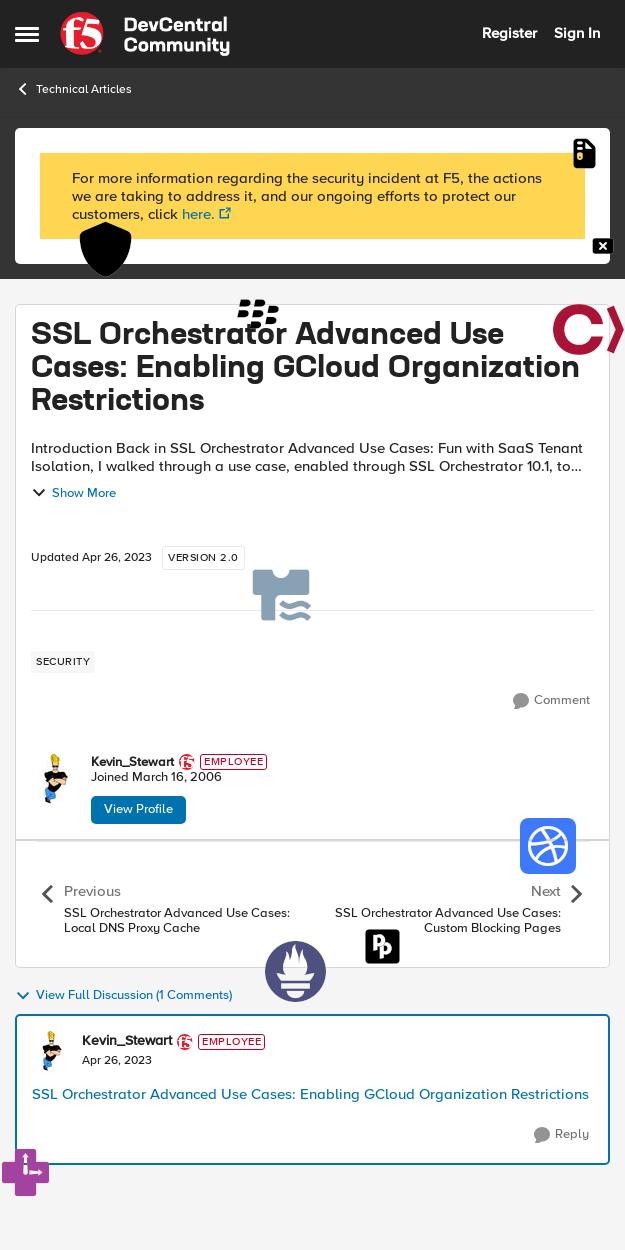  What do you see at coordinates (281, 595) in the screenshot?
I see `indicates breathable or ventilated clothing` at bounding box center [281, 595].